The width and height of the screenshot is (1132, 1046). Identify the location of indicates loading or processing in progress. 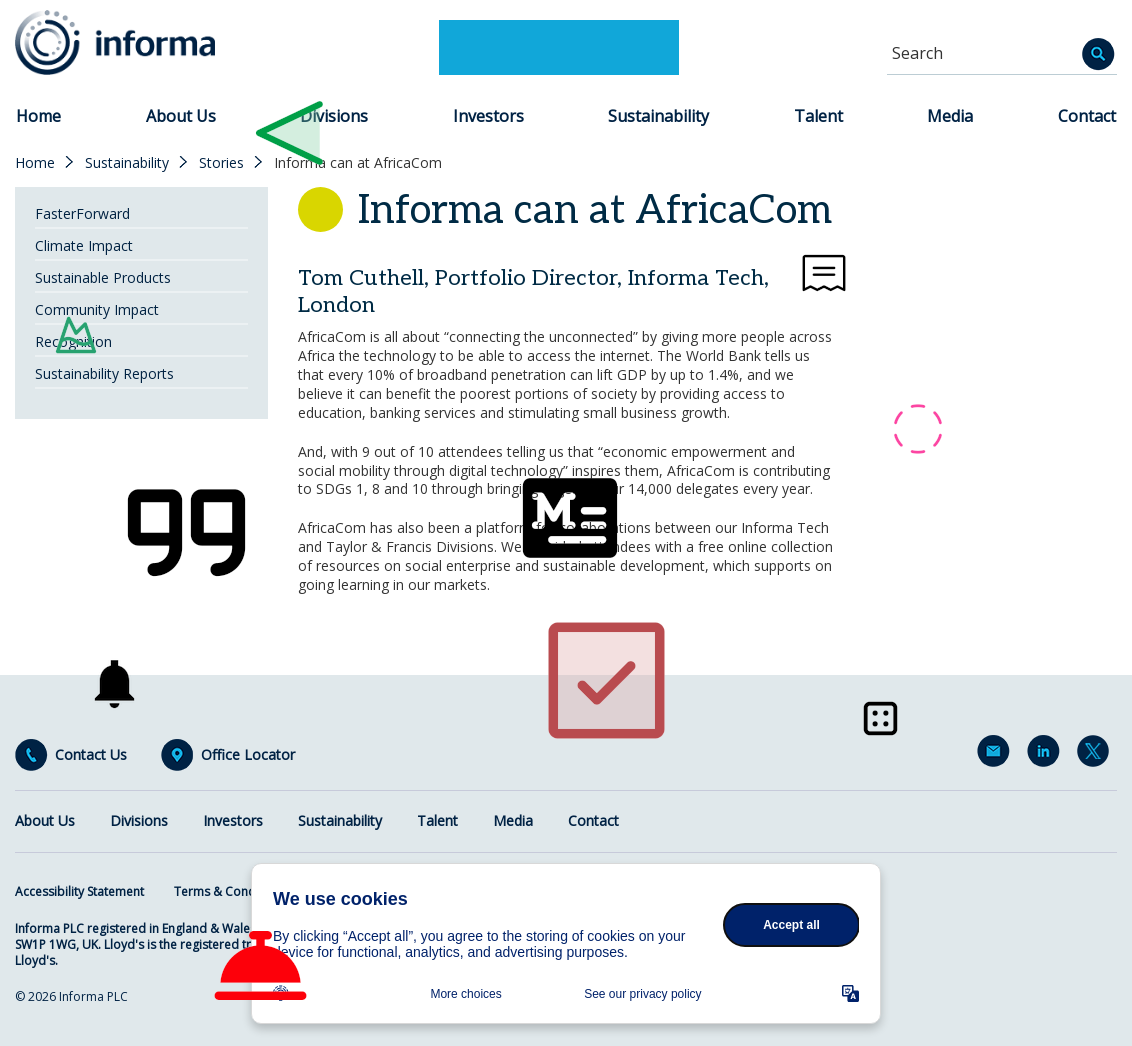
(918, 429).